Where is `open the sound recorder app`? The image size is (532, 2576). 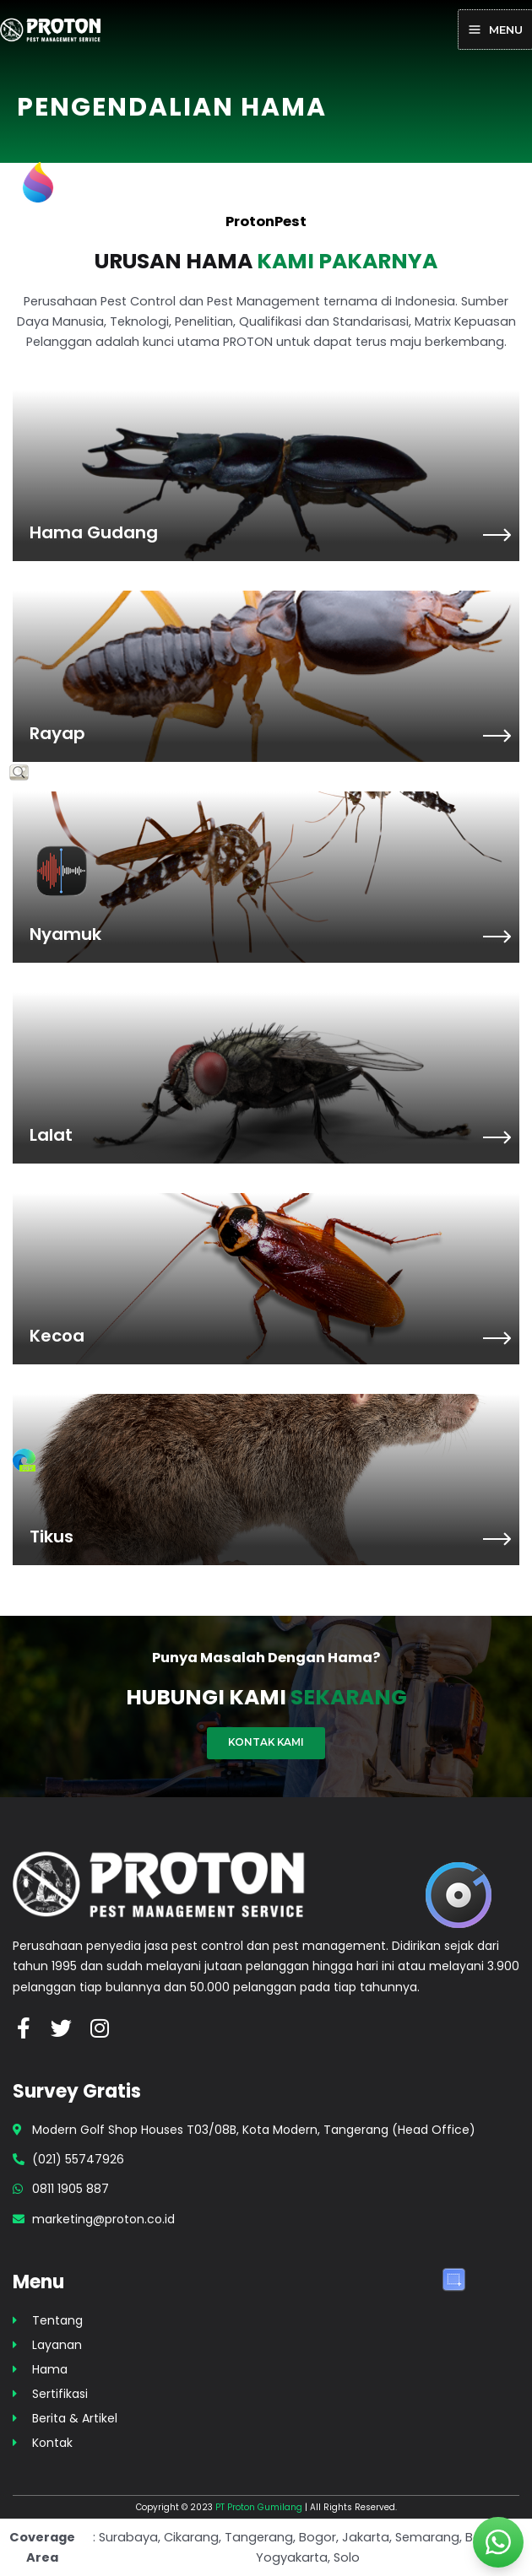
open the sound recorder app is located at coordinates (62, 871).